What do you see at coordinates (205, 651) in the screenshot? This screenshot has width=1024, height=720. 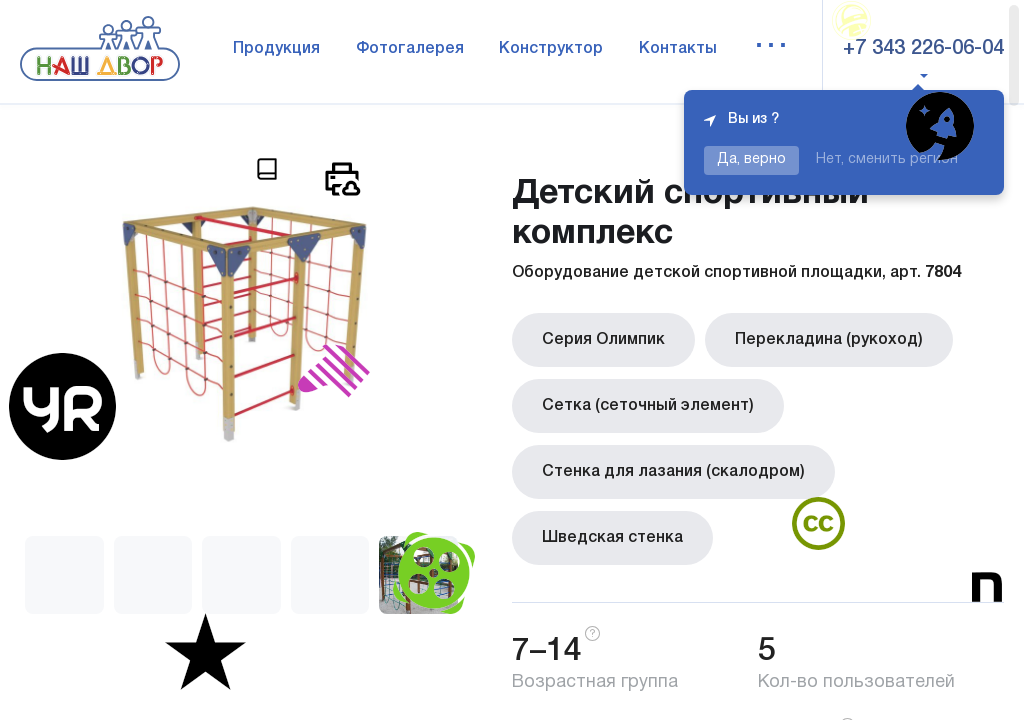 I see `open the Macy's app or website` at bounding box center [205, 651].